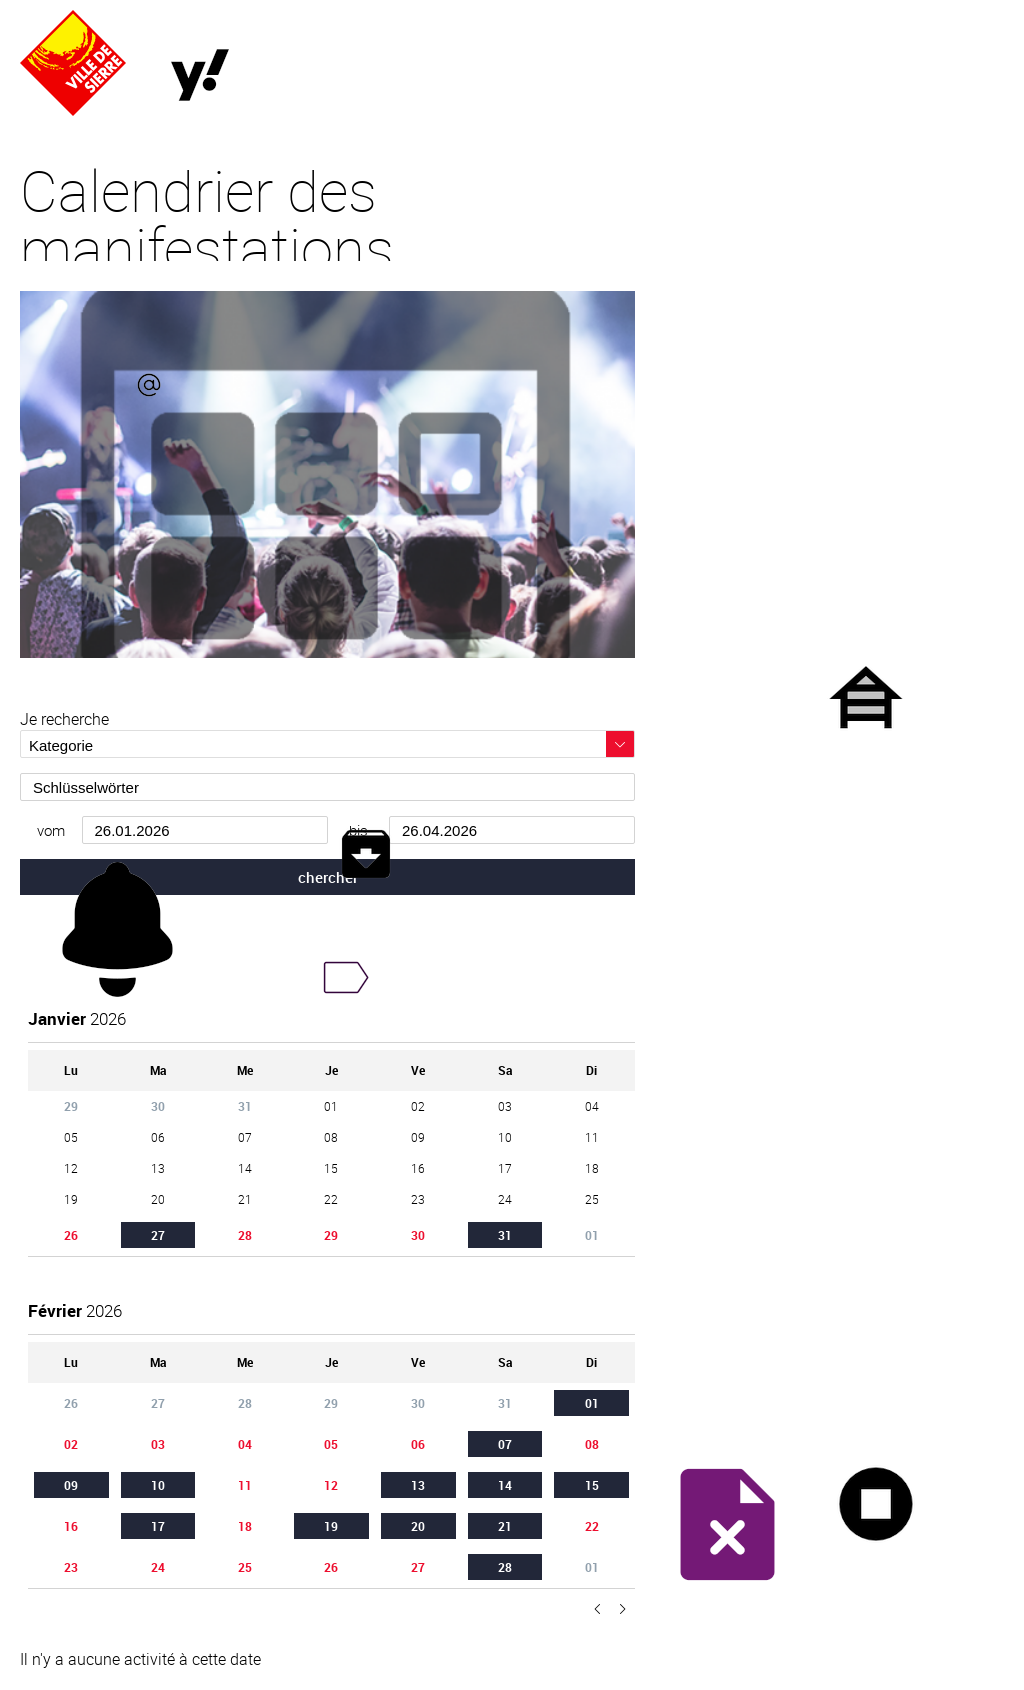  I want to click on stop playback, so click(876, 1504).